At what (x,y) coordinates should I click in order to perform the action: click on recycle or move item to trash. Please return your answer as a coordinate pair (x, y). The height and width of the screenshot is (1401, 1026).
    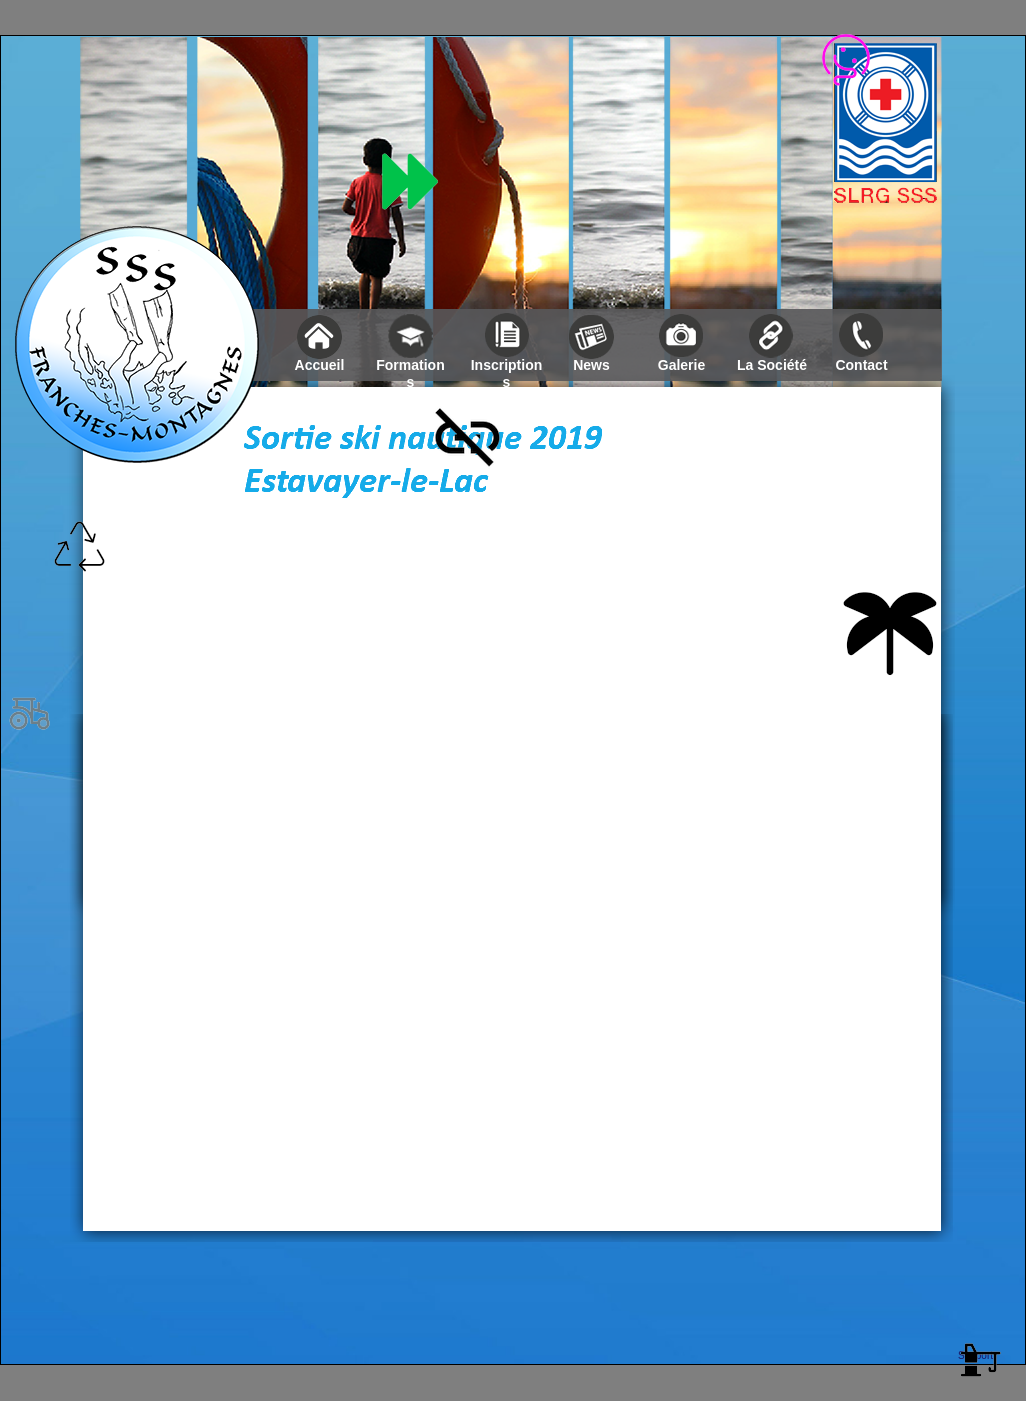
    Looking at the image, I should click on (79, 546).